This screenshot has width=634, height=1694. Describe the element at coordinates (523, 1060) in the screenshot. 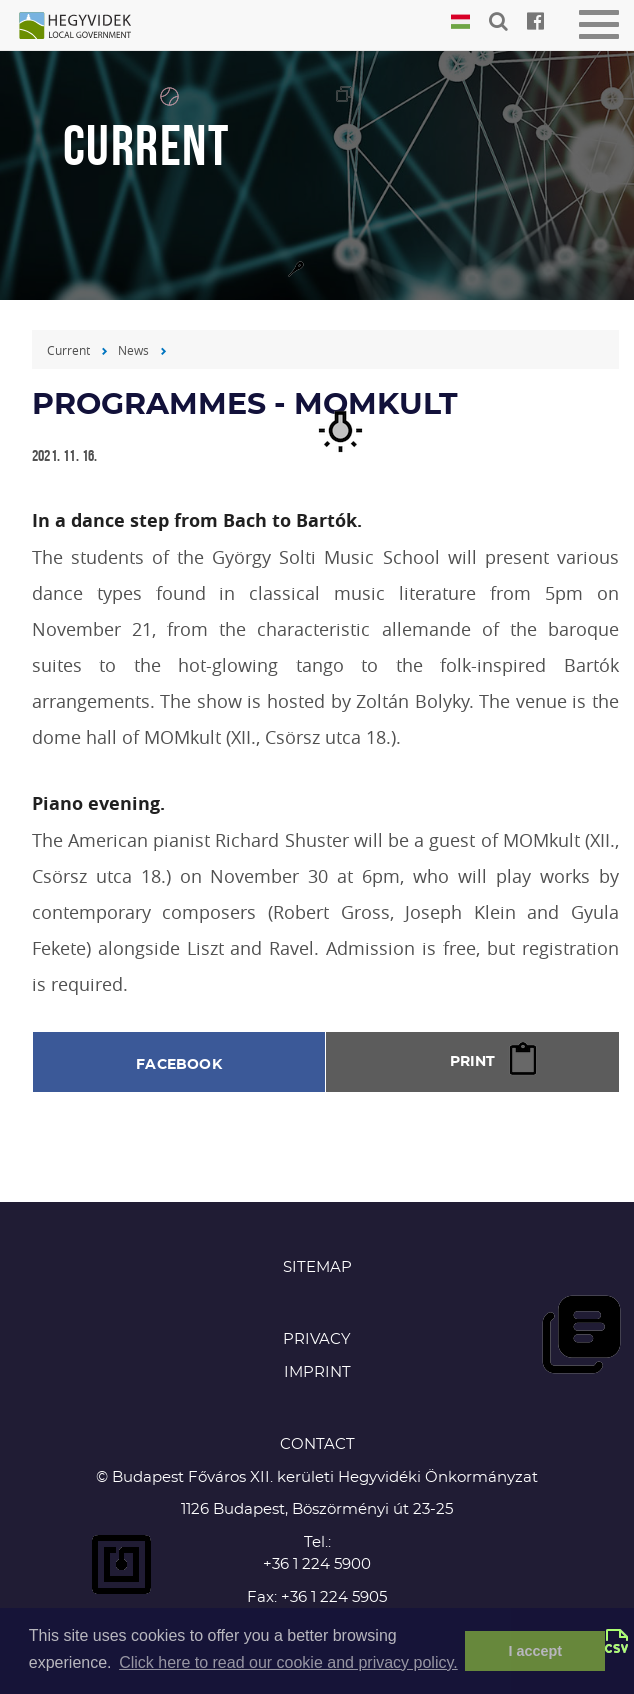

I see `paste content from clipboard` at that location.